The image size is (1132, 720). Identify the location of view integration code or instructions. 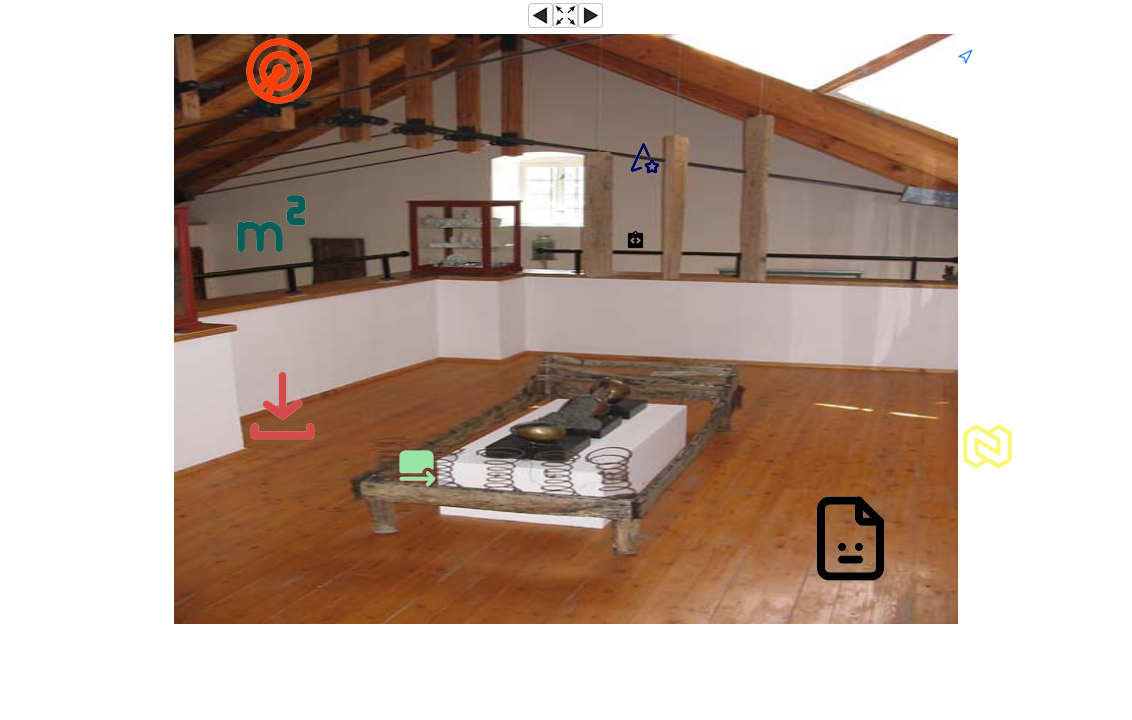
(635, 240).